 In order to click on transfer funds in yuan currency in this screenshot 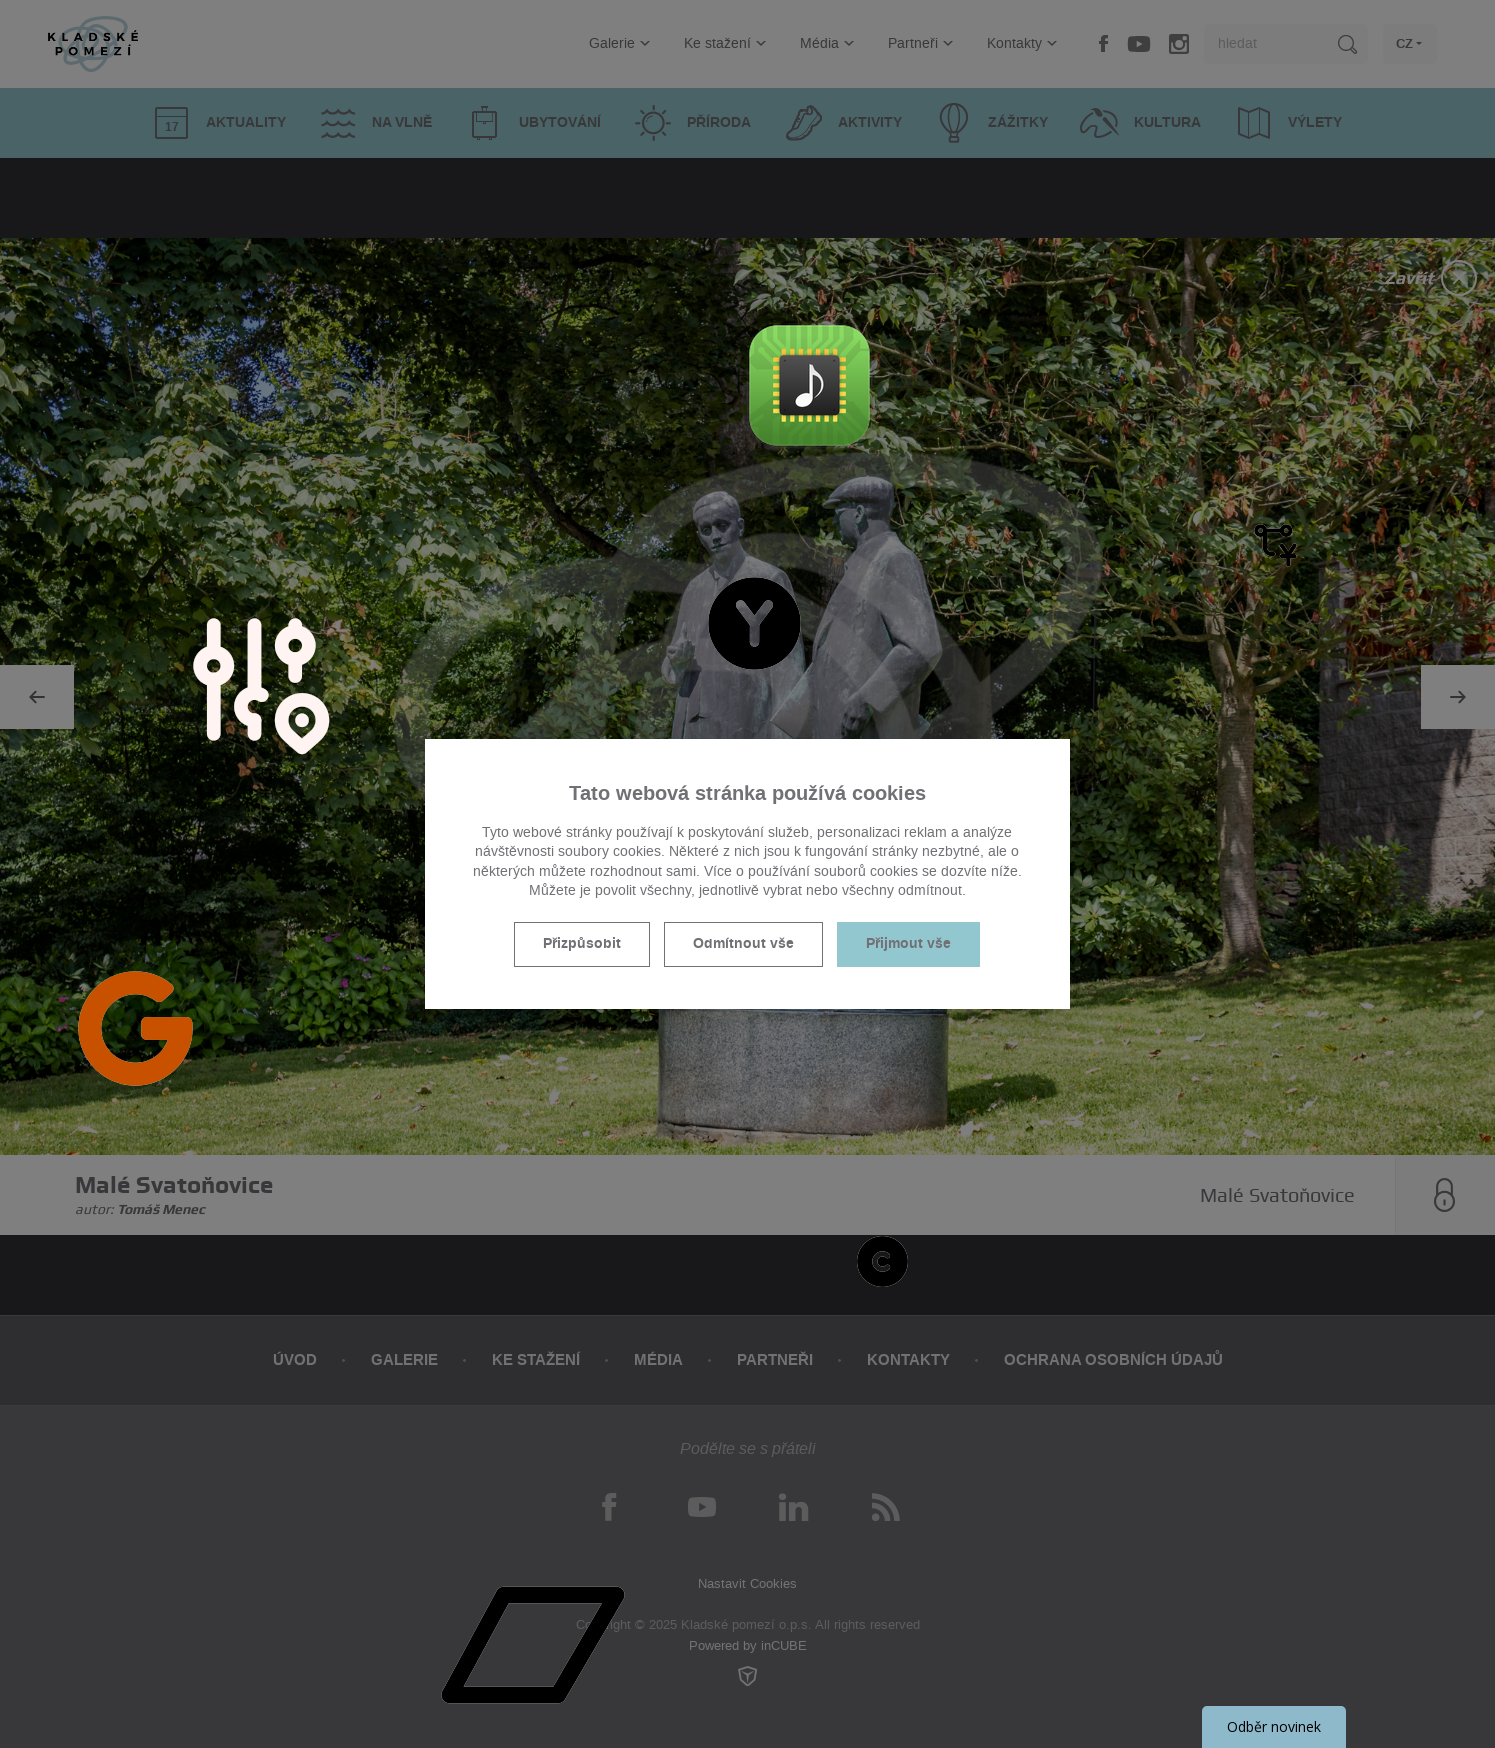, I will do `click(1275, 545)`.